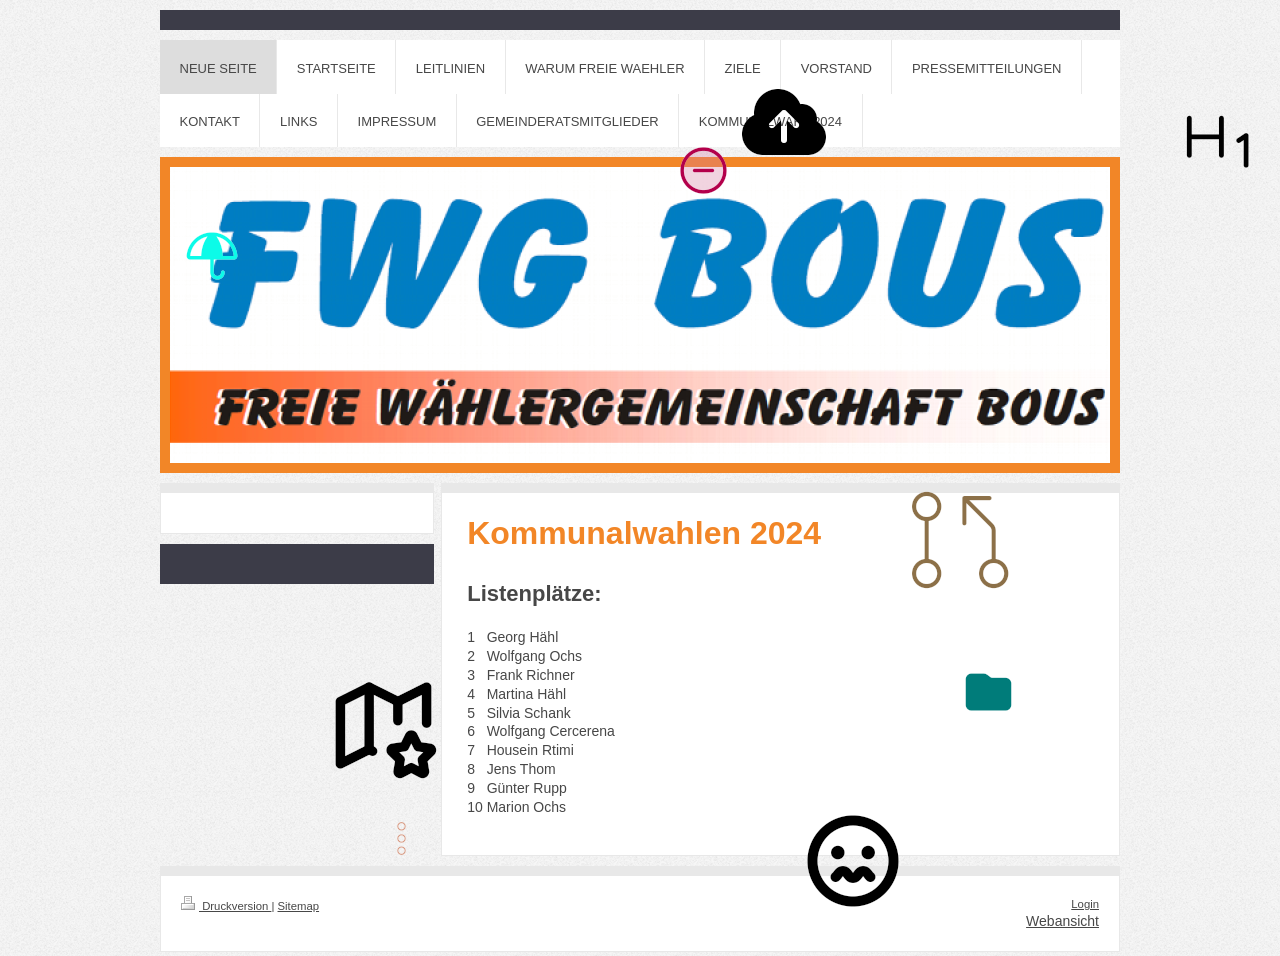 This screenshot has width=1280, height=956. Describe the element at coordinates (212, 256) in the screenshot. I see `view weather protection or rain forecast` at that location.